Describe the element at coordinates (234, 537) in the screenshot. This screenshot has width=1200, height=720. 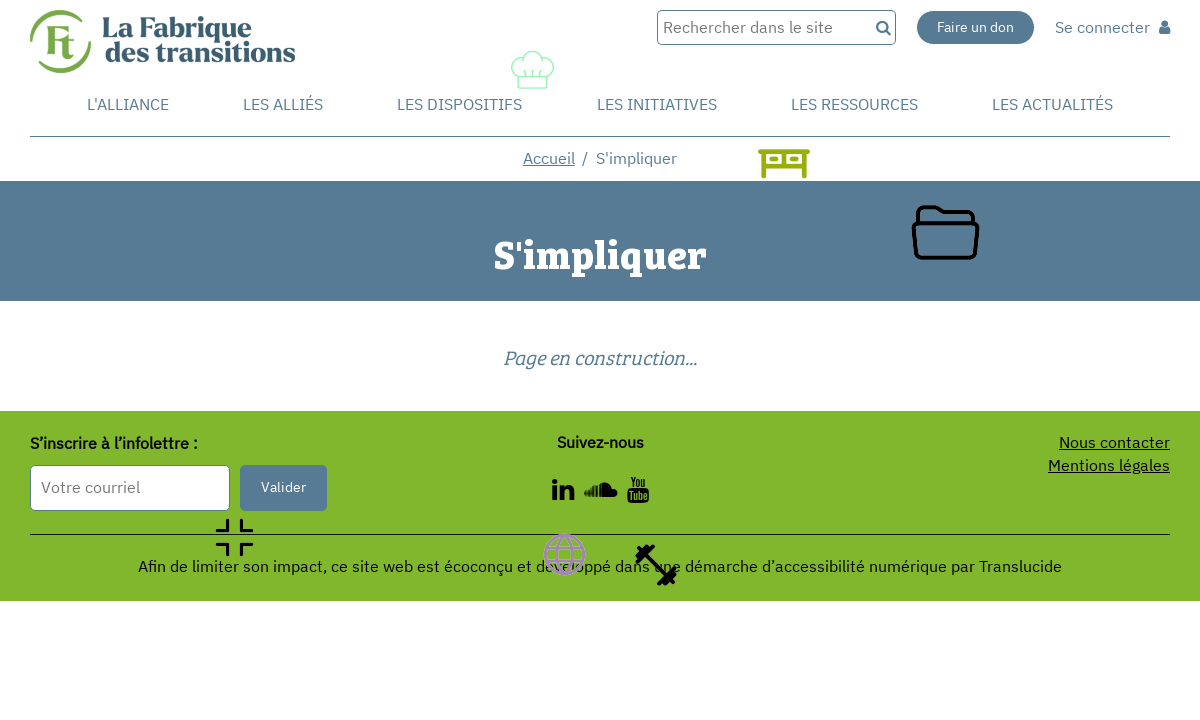
I see `exit fullscreen mode` at that location.